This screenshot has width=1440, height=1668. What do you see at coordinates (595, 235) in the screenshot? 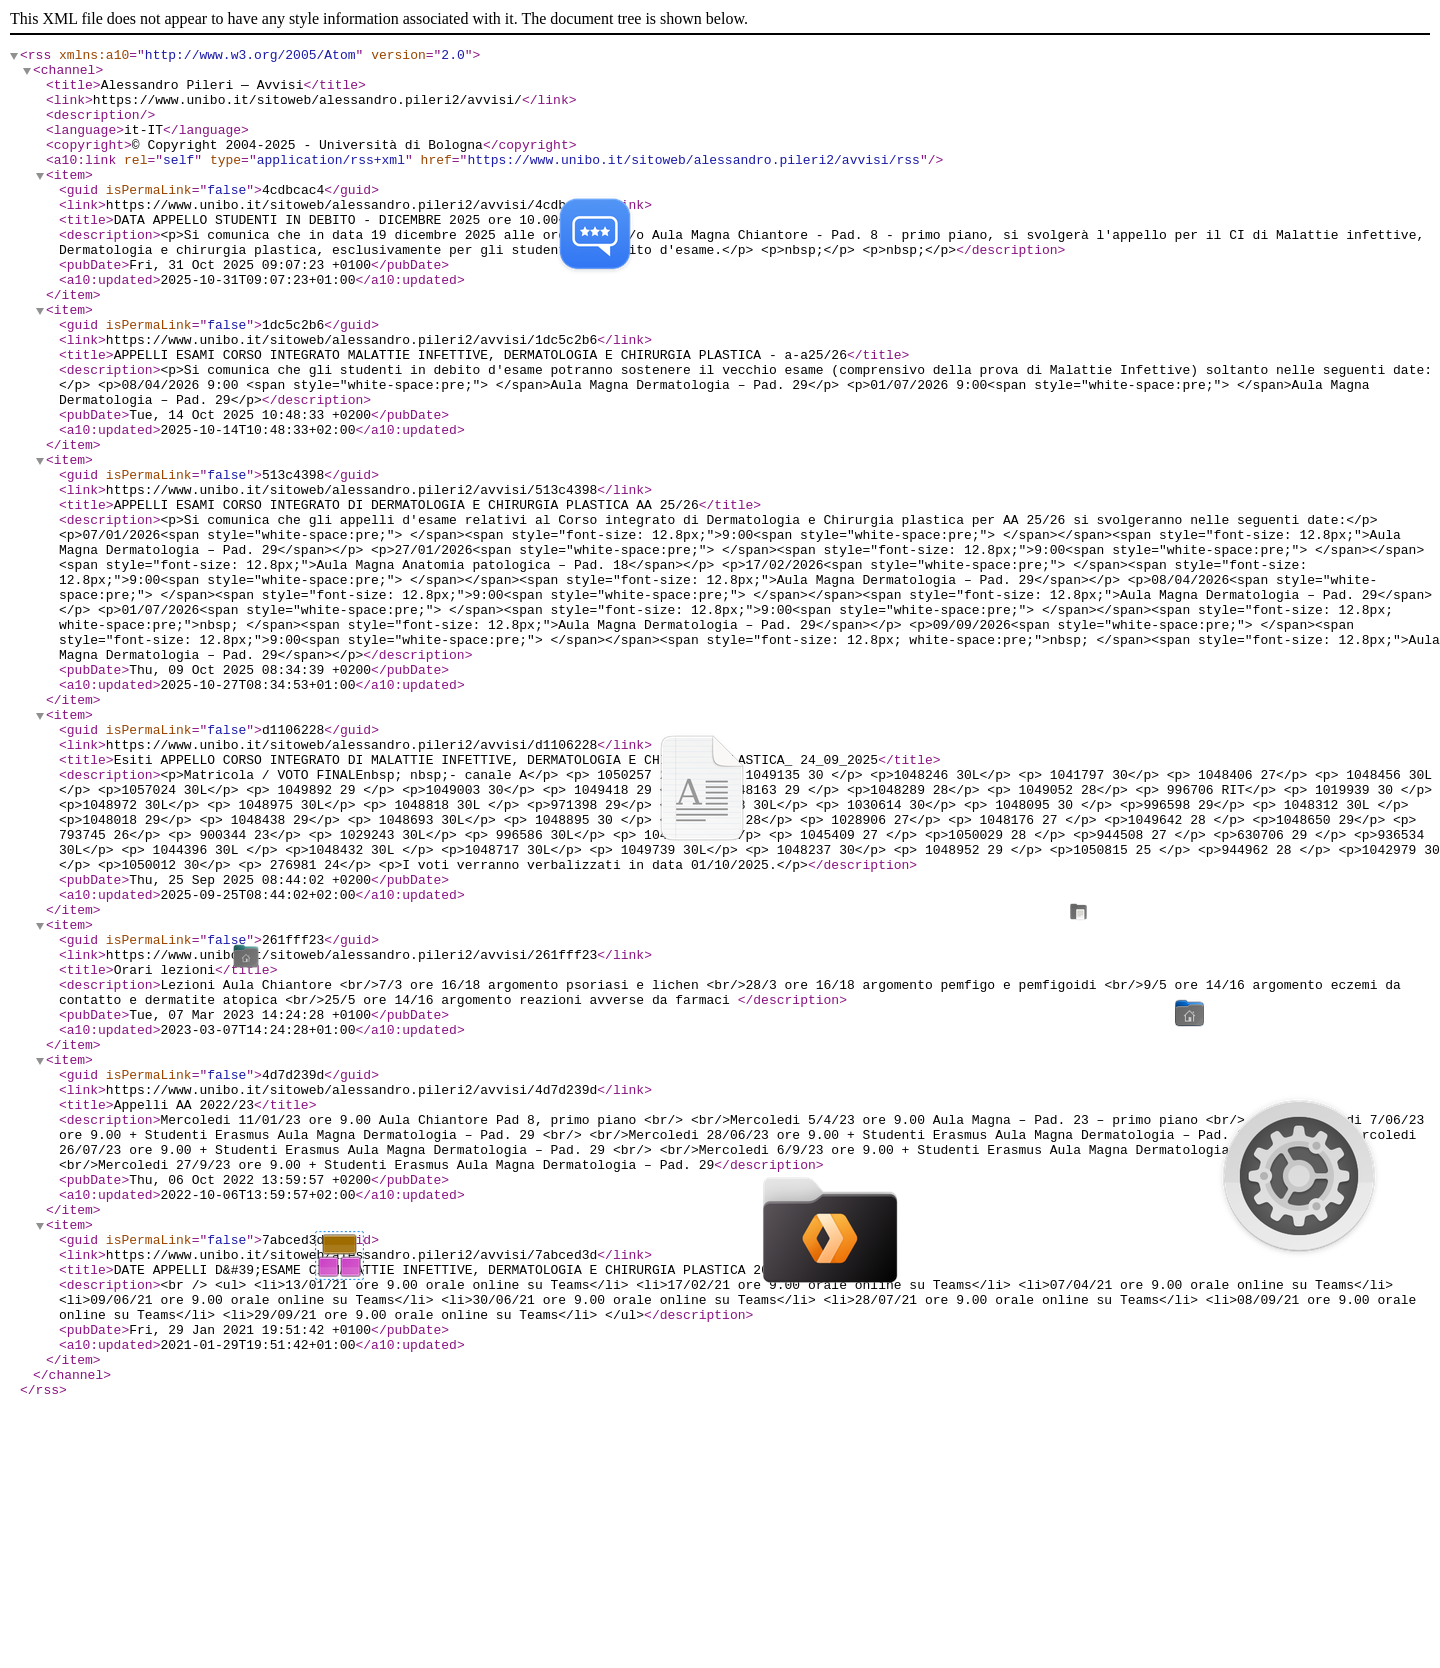
I see `submit feedback or ratings` at bounding box center [595, 235].